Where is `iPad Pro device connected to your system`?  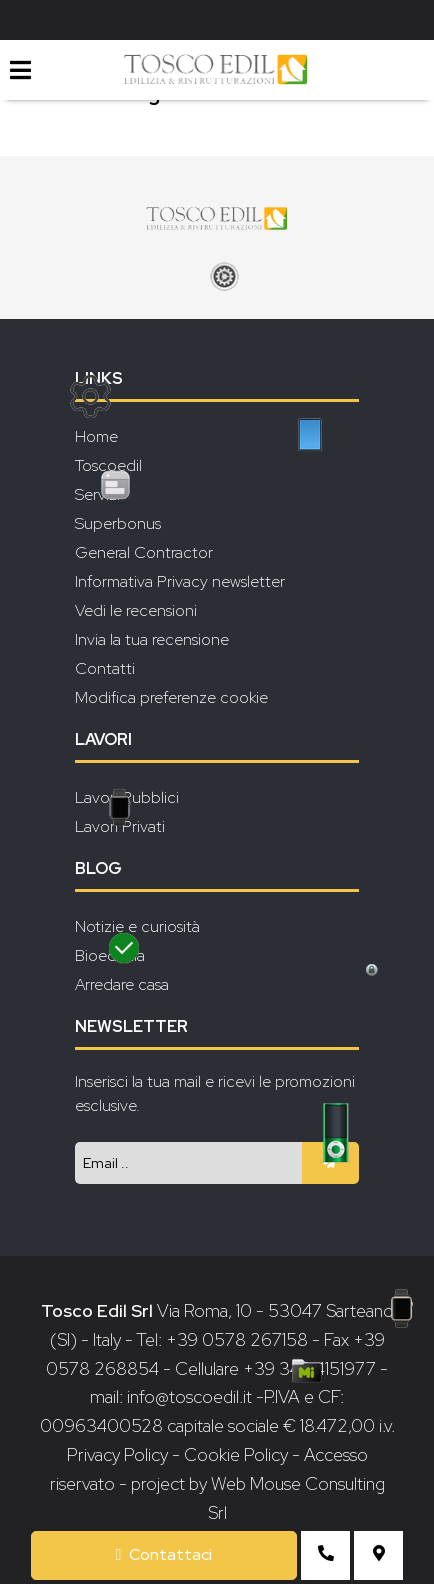 iPad Pro device connected to your system is located at coordinates (310, 435).